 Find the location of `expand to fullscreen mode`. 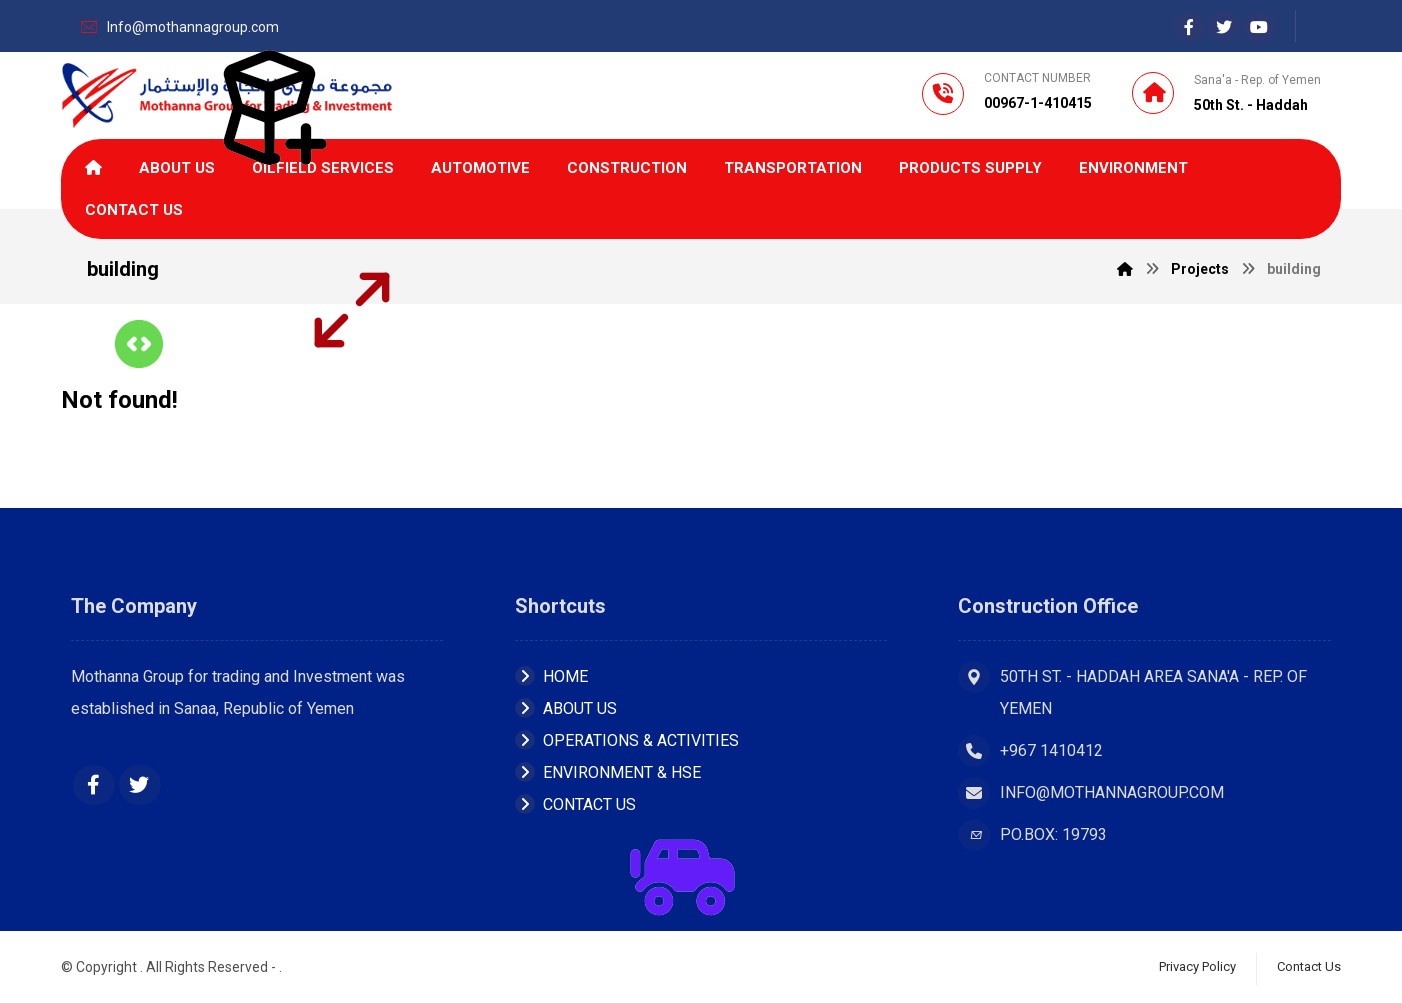

expand to fullscreen mode is located at coordinates (352, 310).